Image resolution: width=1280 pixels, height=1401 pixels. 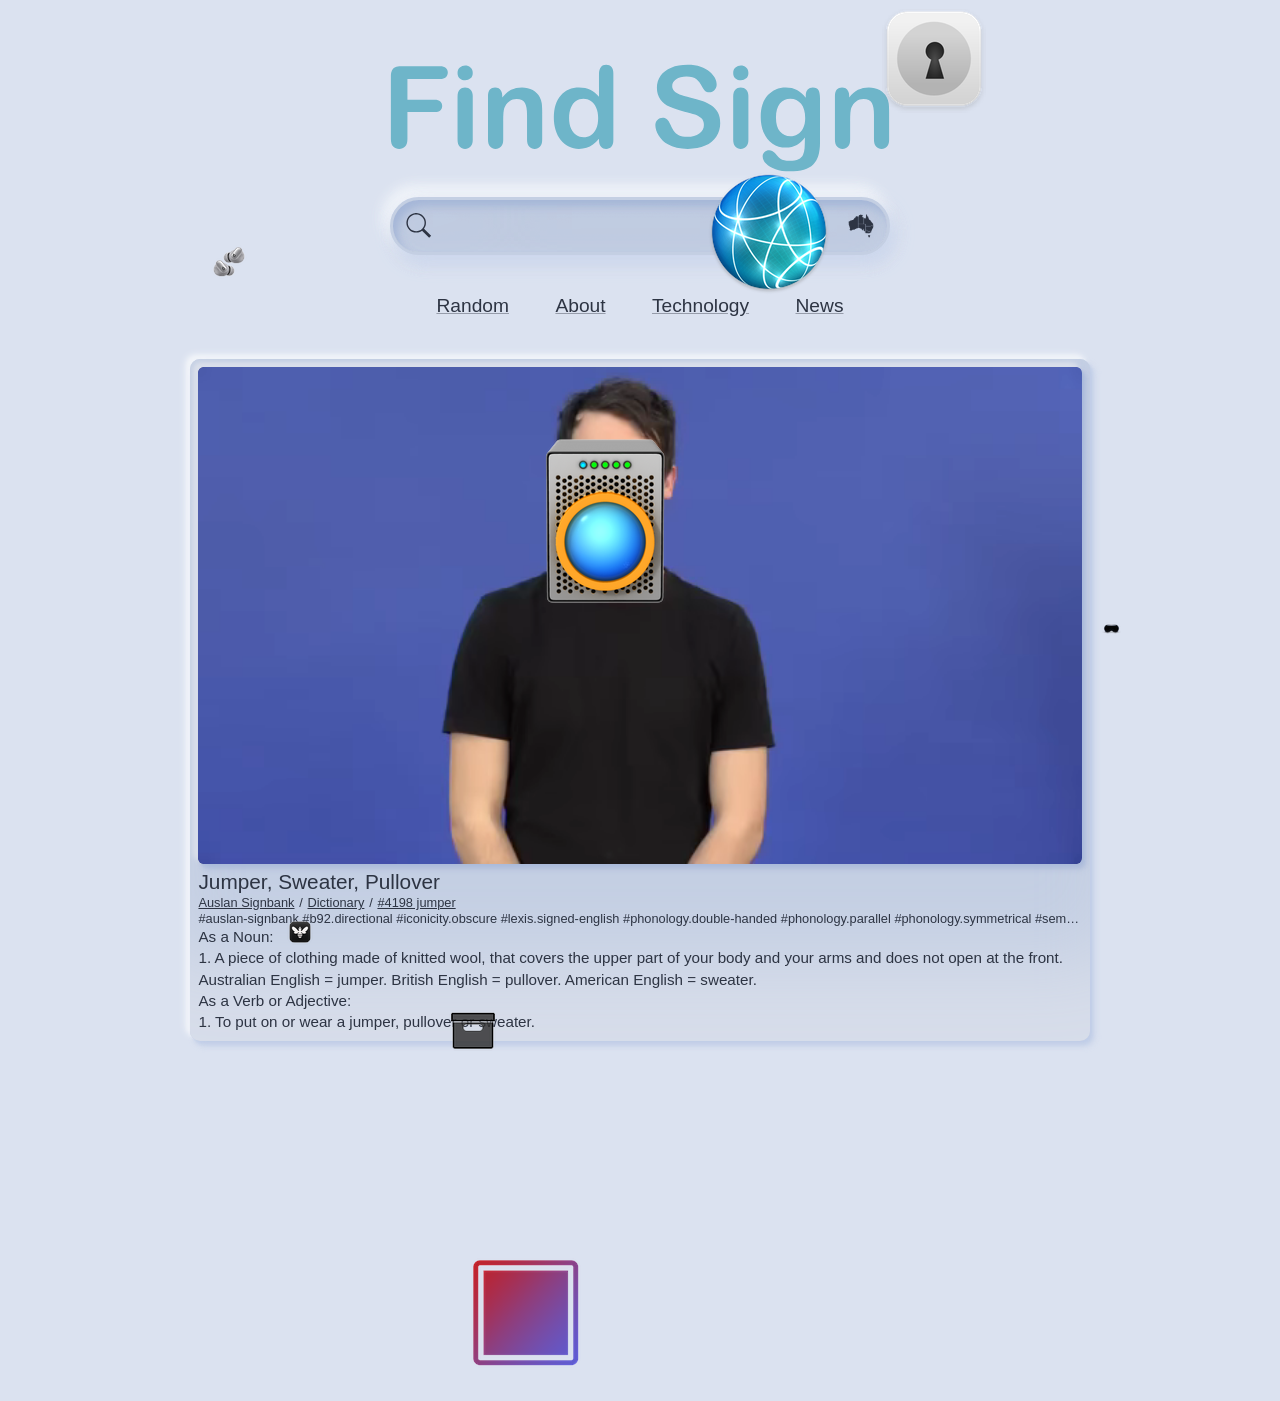 What do you see at coordinates (934, 61) in the screenshot?
I see `enter password to authenticate` at bounding box center [934, 61].